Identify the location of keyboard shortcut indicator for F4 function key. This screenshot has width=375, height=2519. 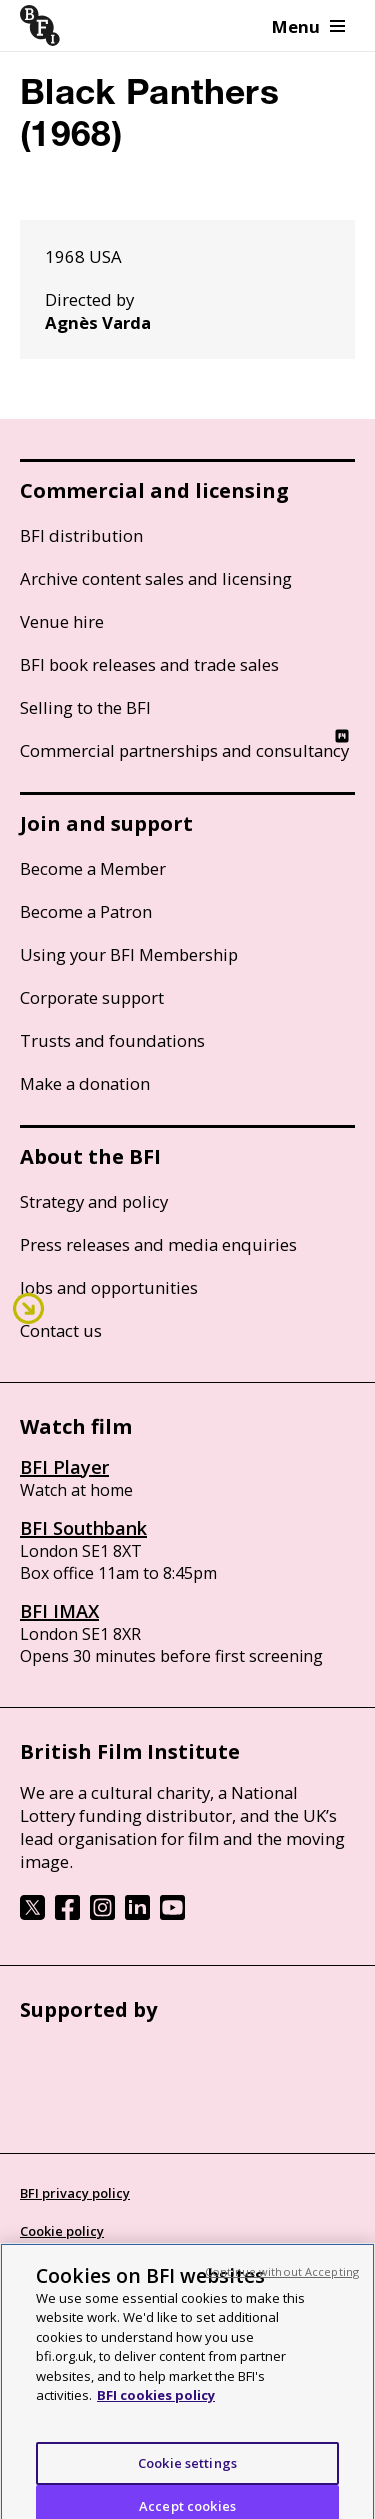
(342, 736).